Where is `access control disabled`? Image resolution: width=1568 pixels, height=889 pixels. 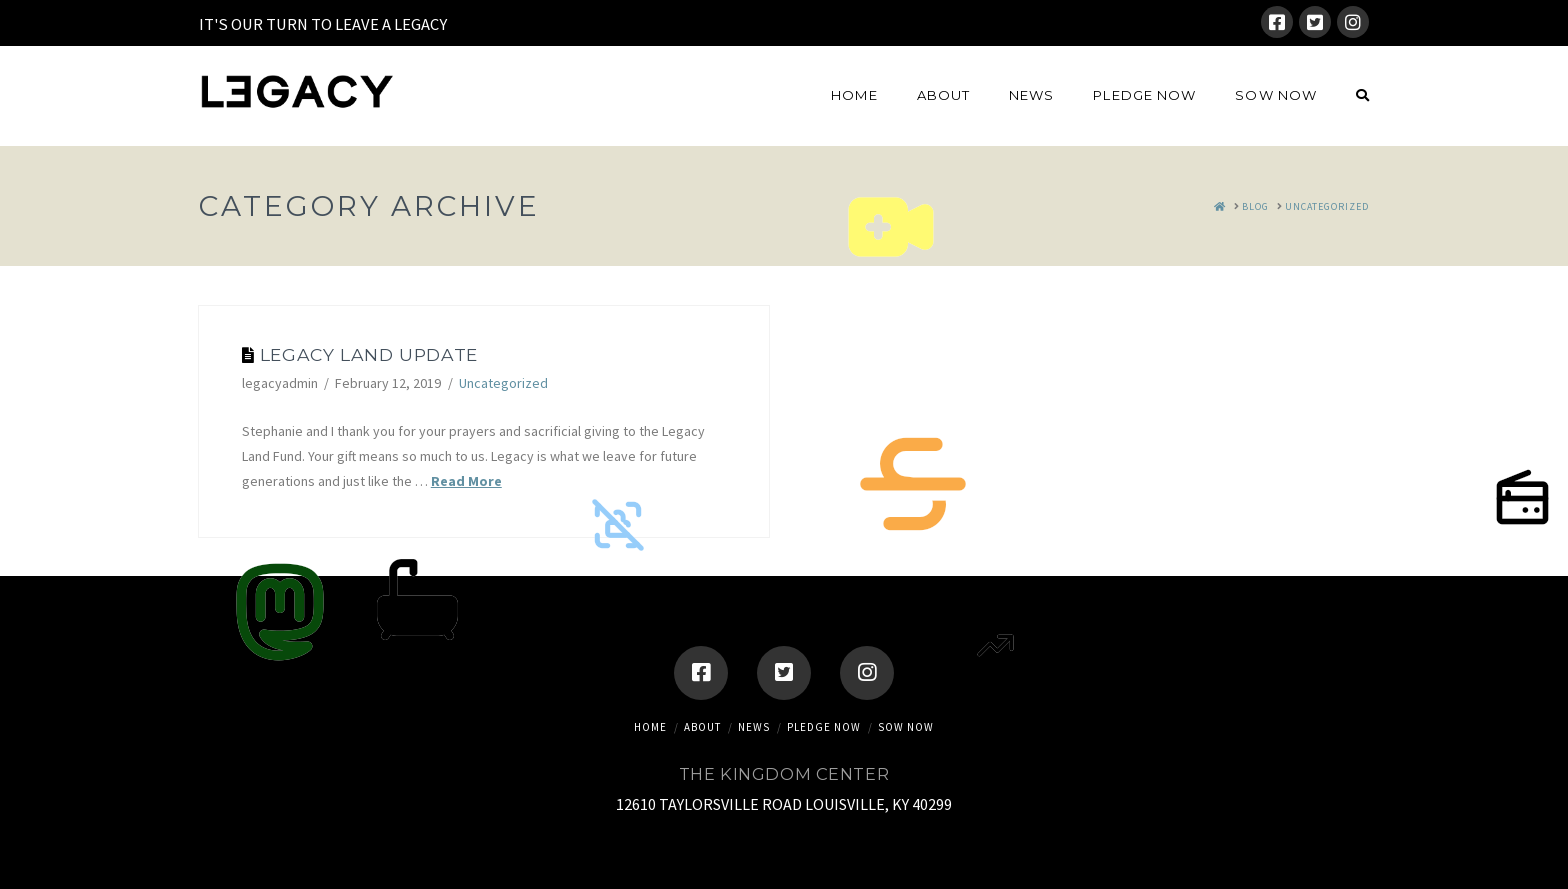
access control disabled is located at coordinates (618, 525).